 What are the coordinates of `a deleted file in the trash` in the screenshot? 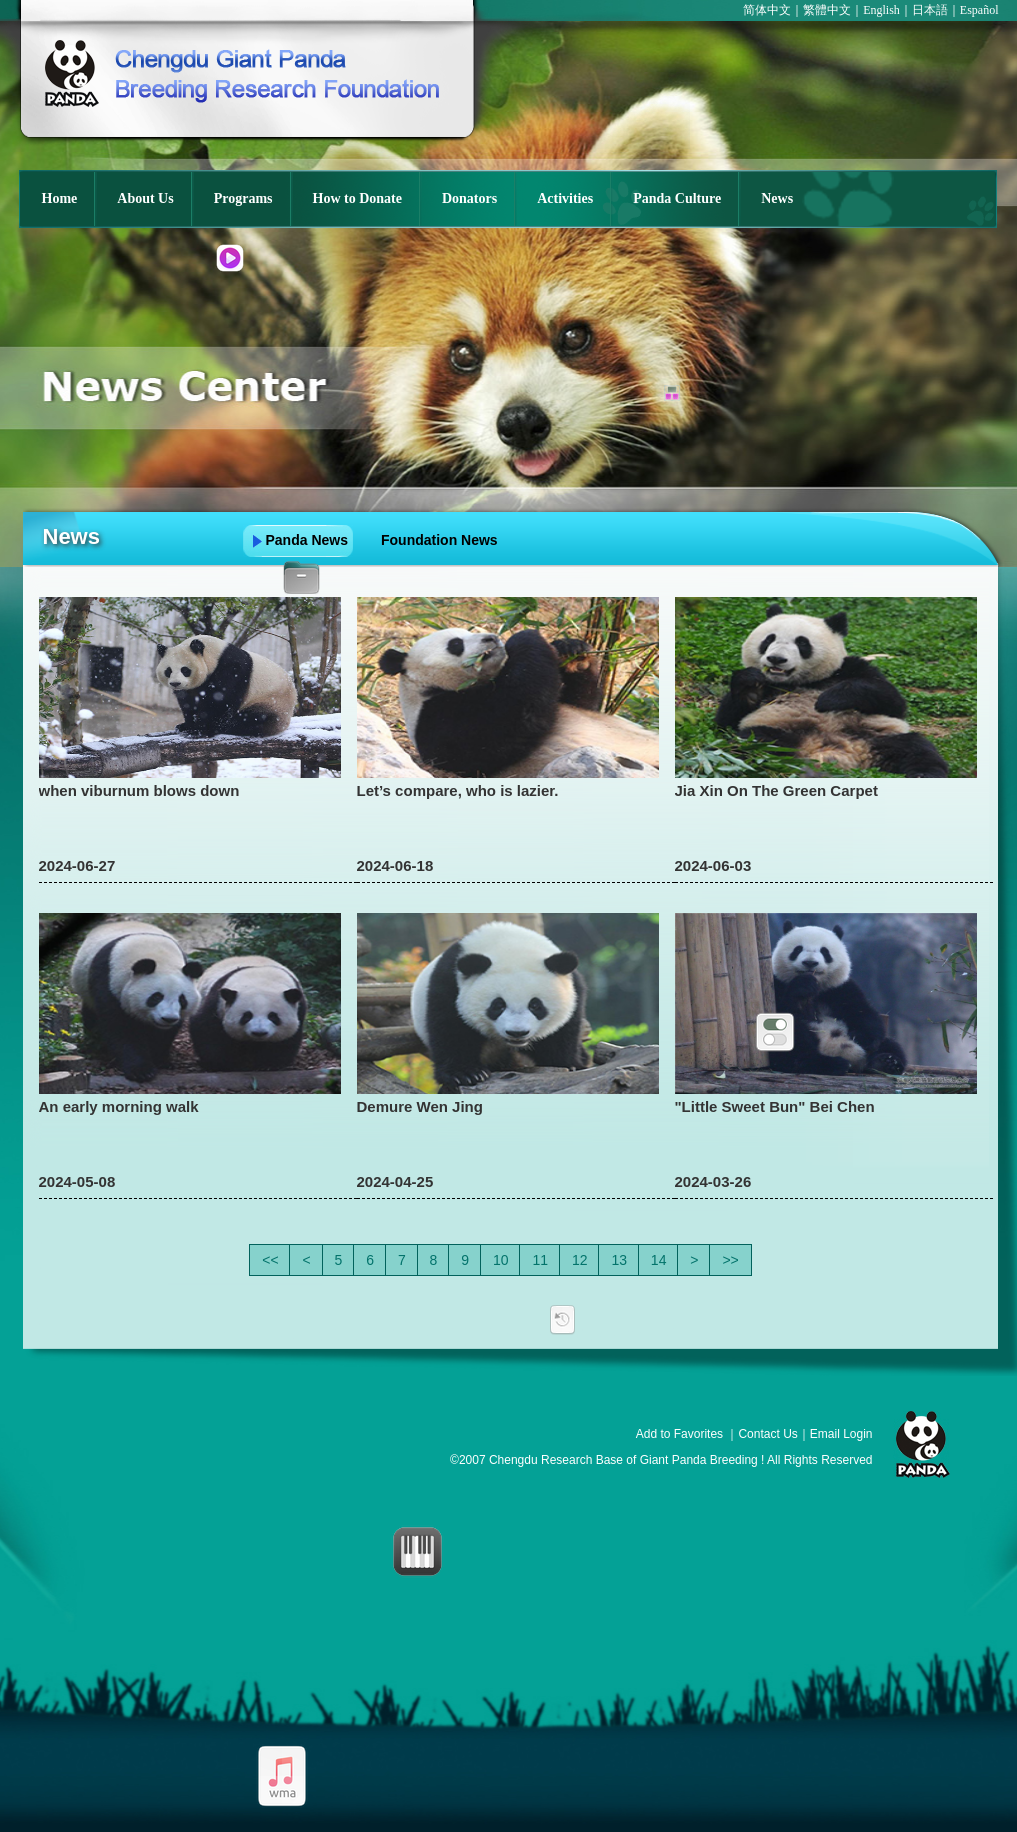 It's located at (562, 1319).